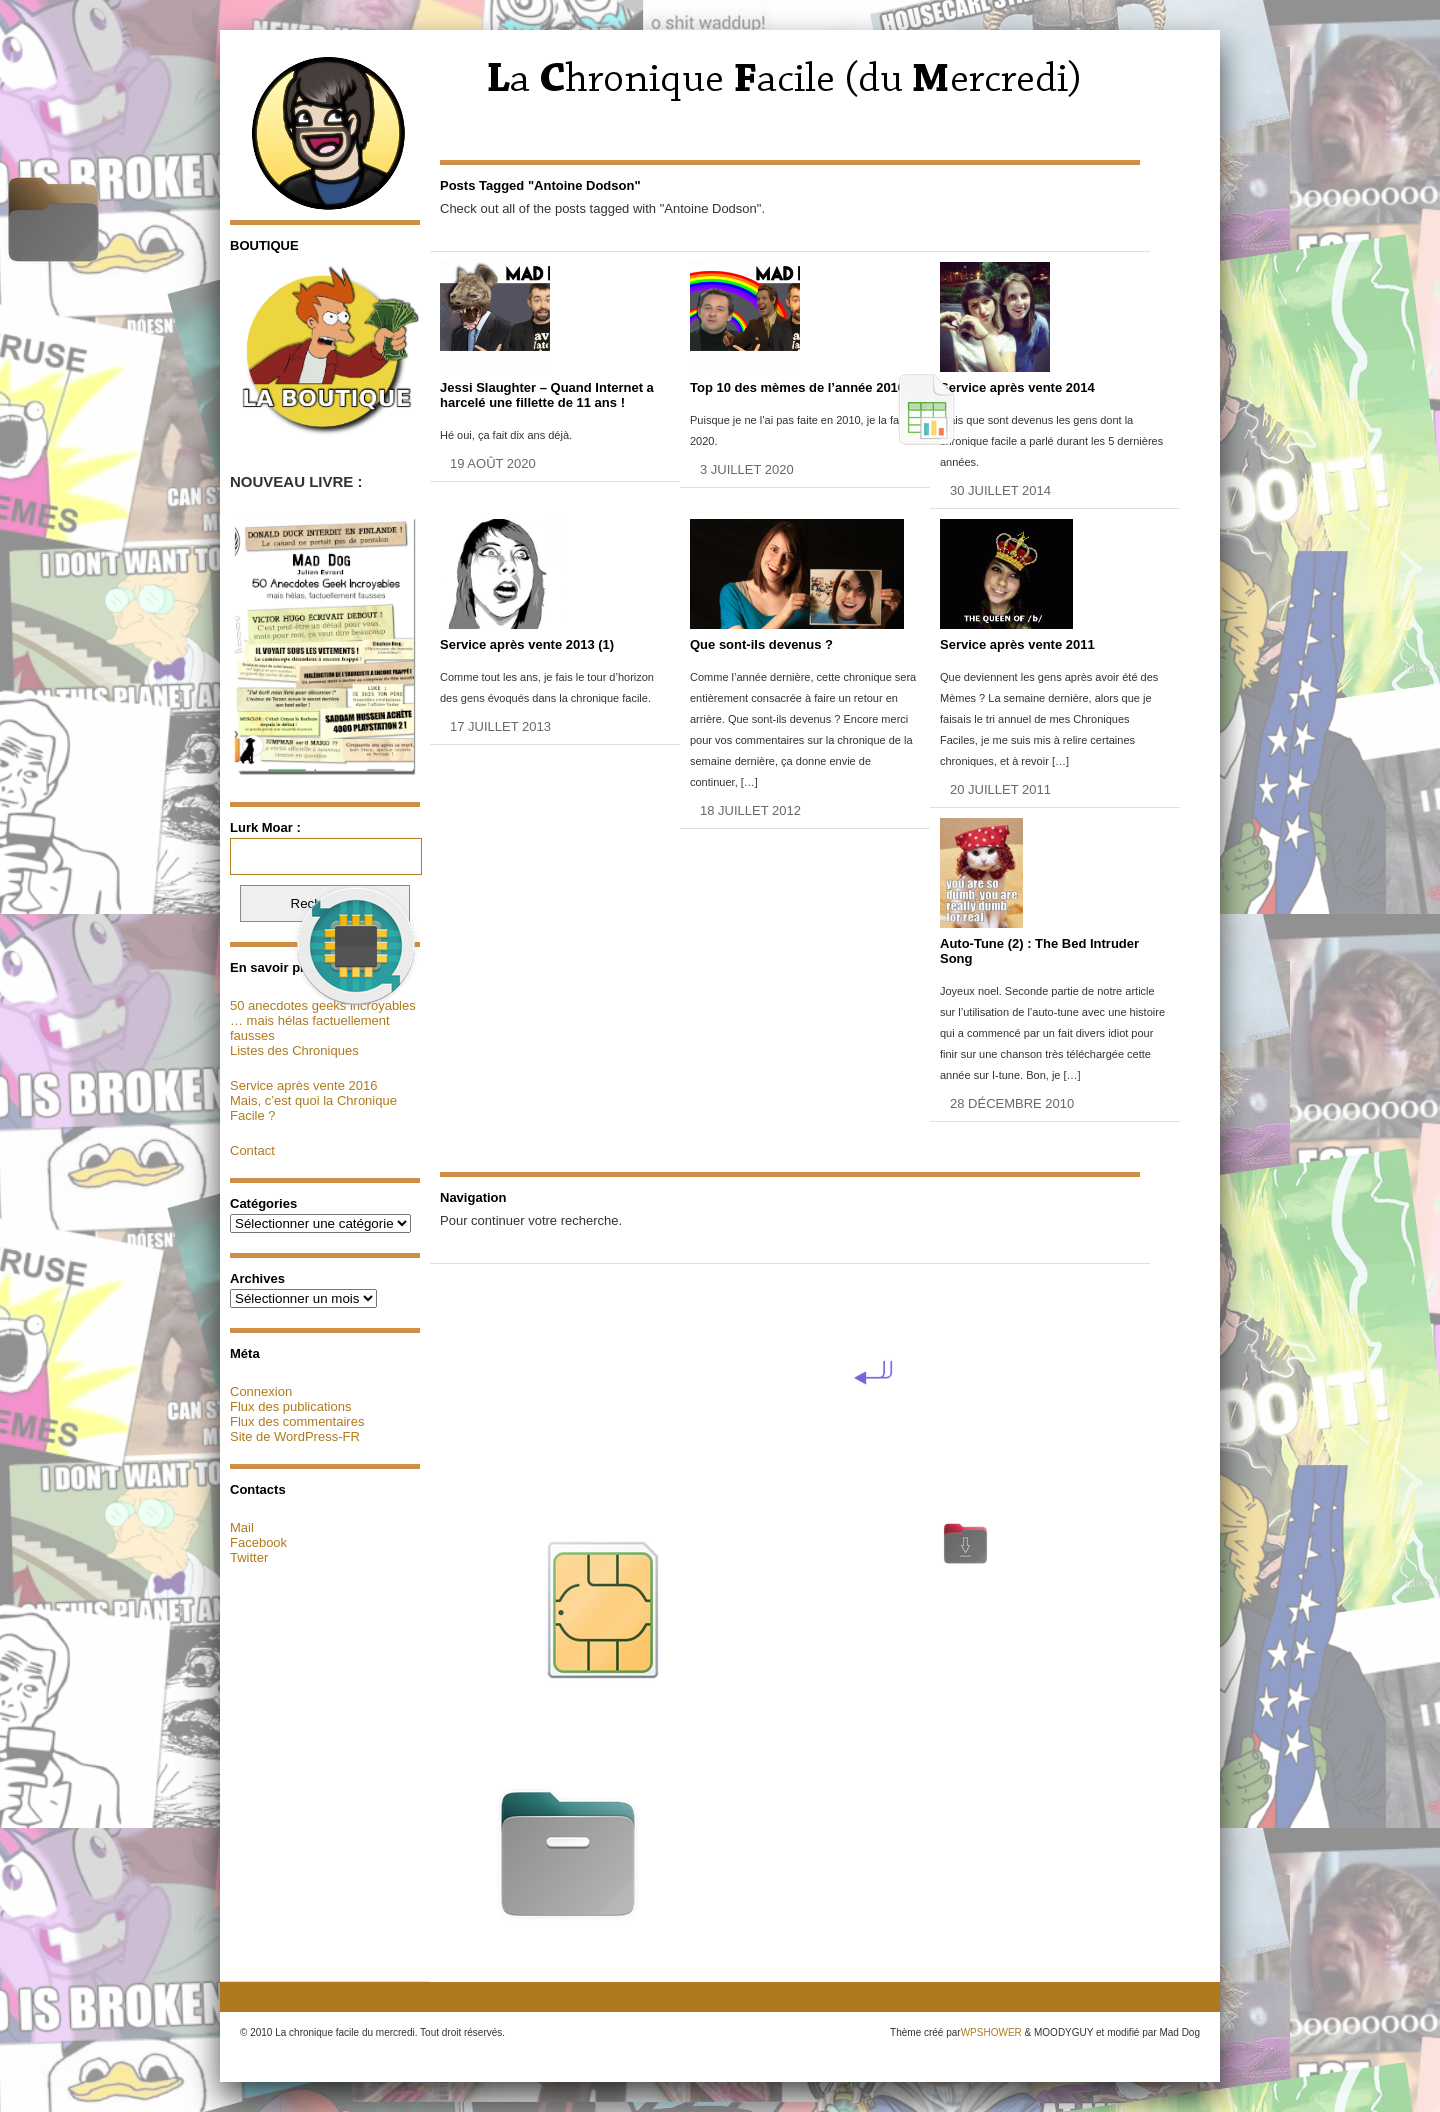  What do you see at coordinates (603, 1610) in the screenshot?
I see `manage SIM card authentication settings` at bounding box center [603, 1610].